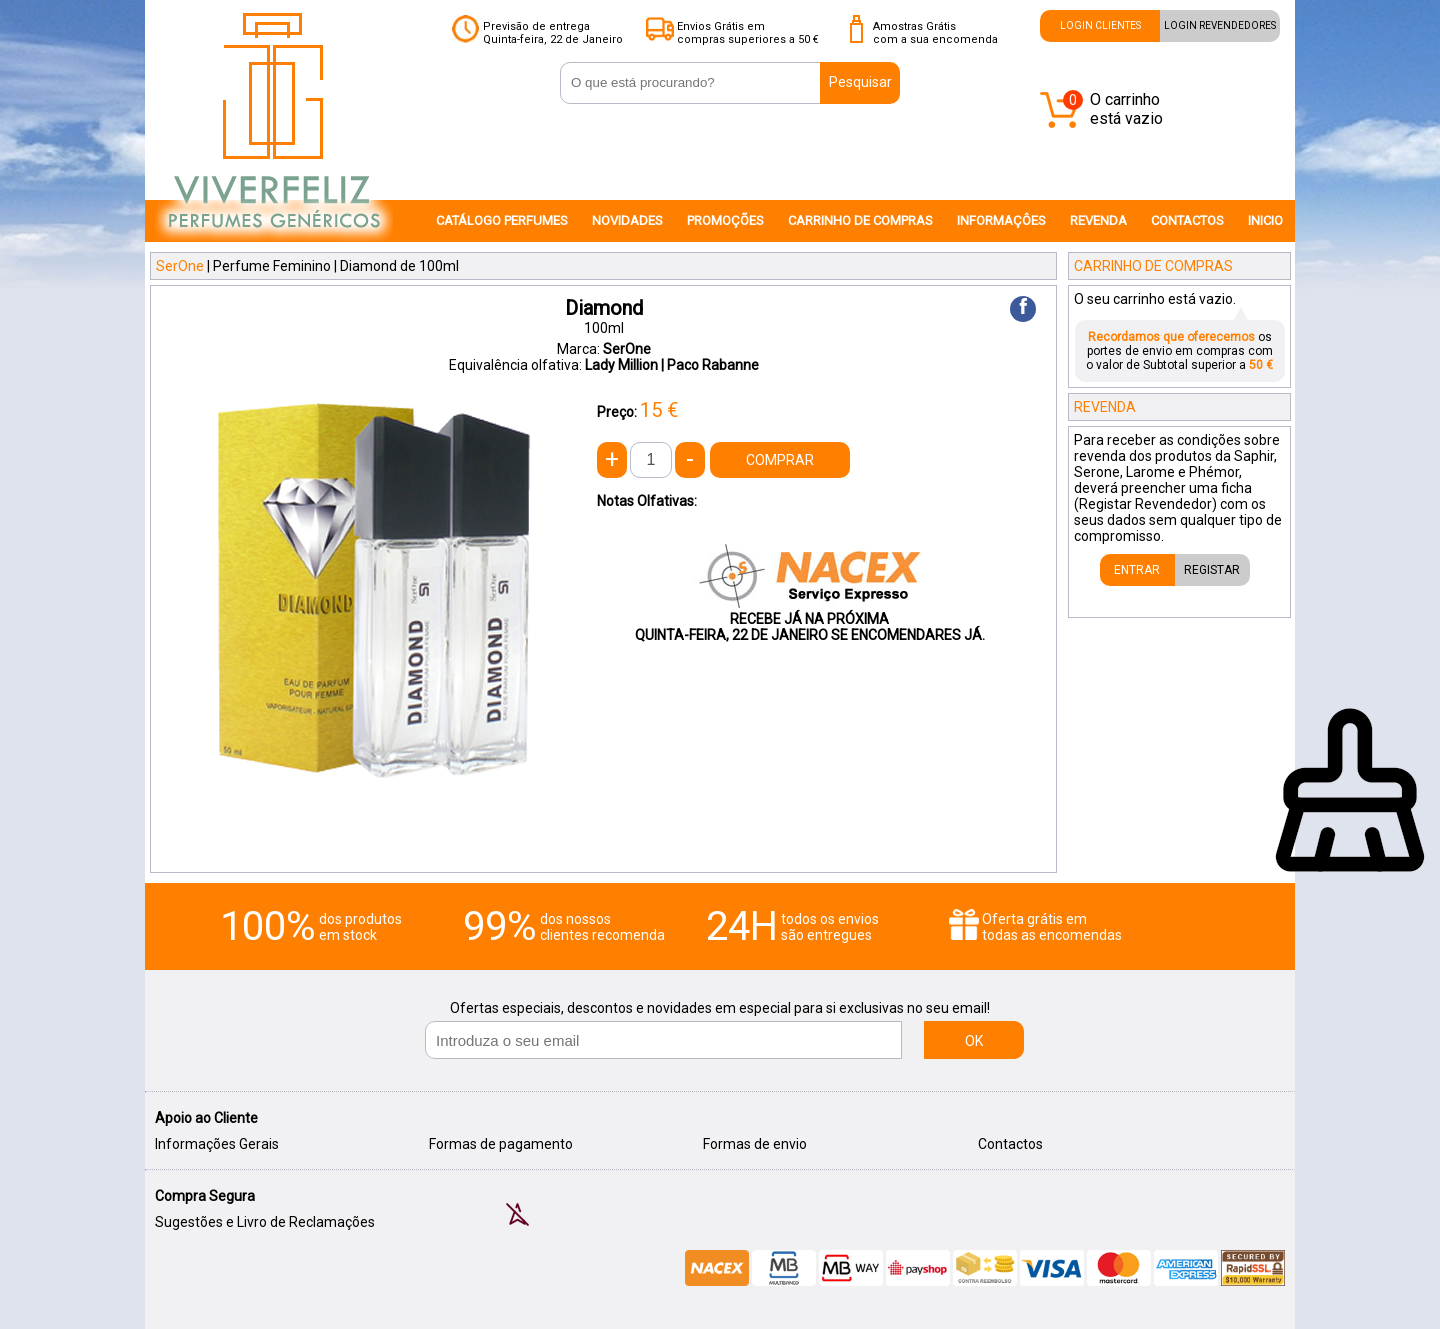 This screenshot has height=1329, width=1440. I want to click on disable navigation or GPS tracking, so click(517, 1214).